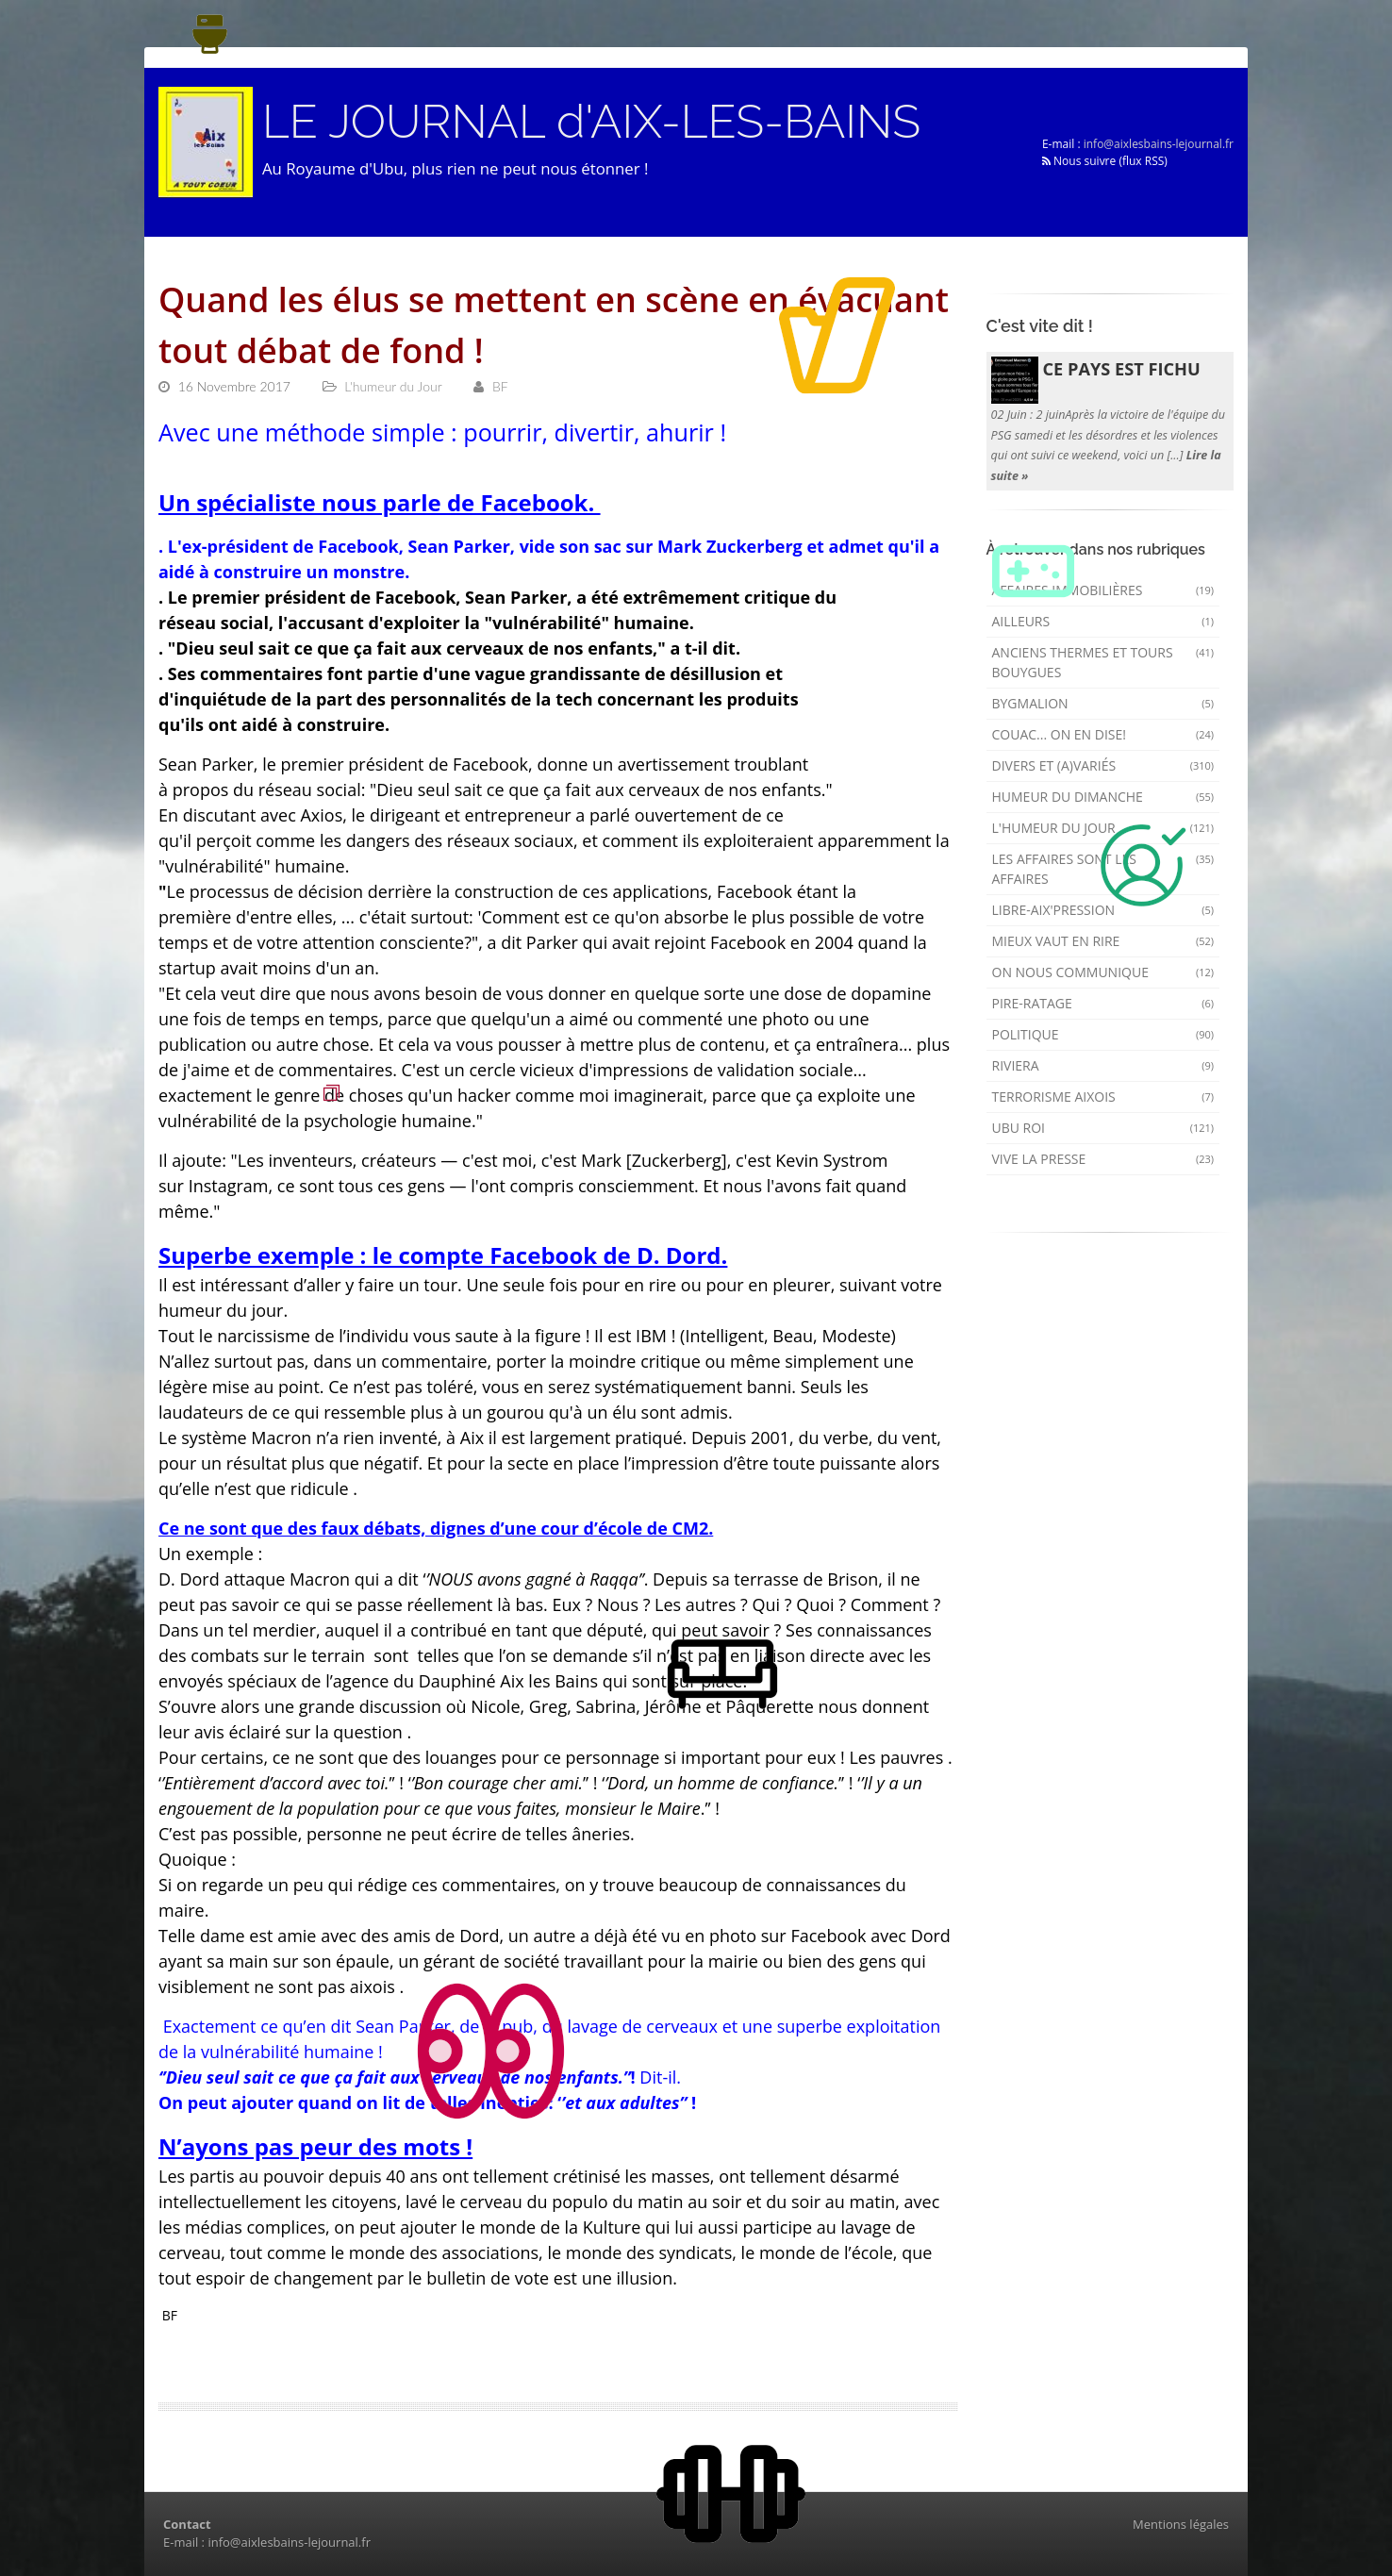 The image size is (1392, 2576). What do you see at coordinates (1141, 865) in the screenshot?
I see `verified user profile` at bounding box center [1141, 865].